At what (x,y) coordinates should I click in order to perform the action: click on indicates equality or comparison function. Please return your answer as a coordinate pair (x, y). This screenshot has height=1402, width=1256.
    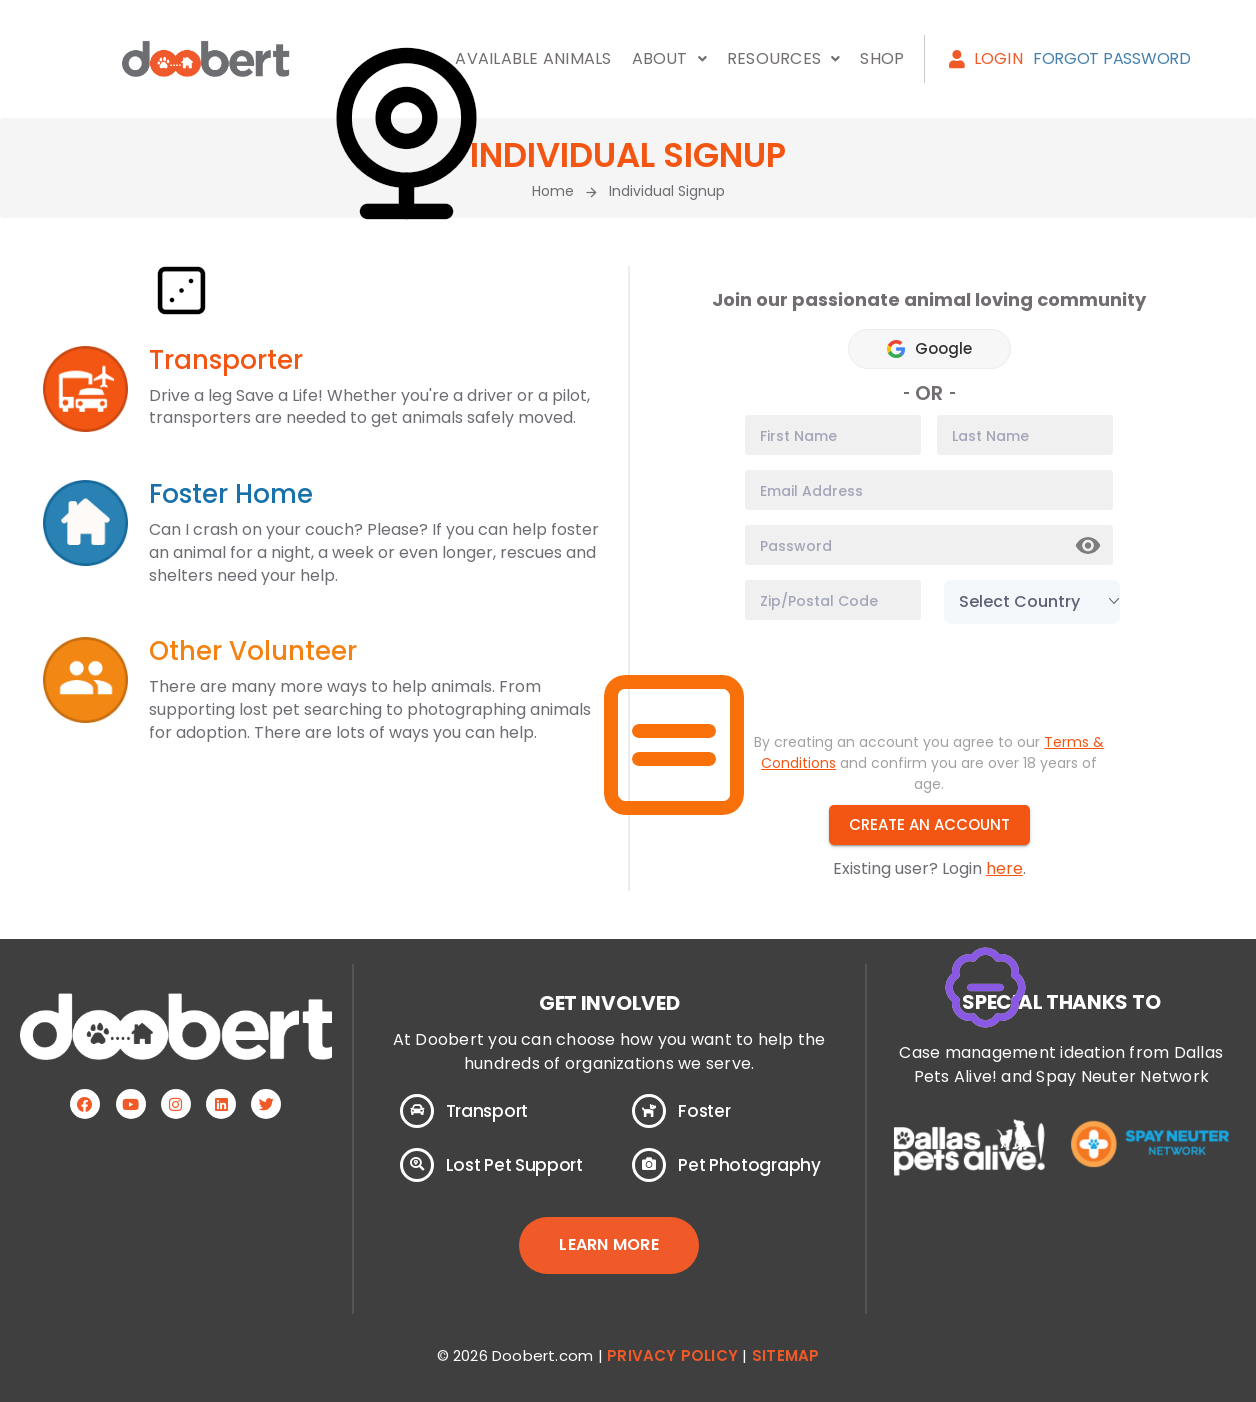
    Looking at the image, I should click on (674, 745).